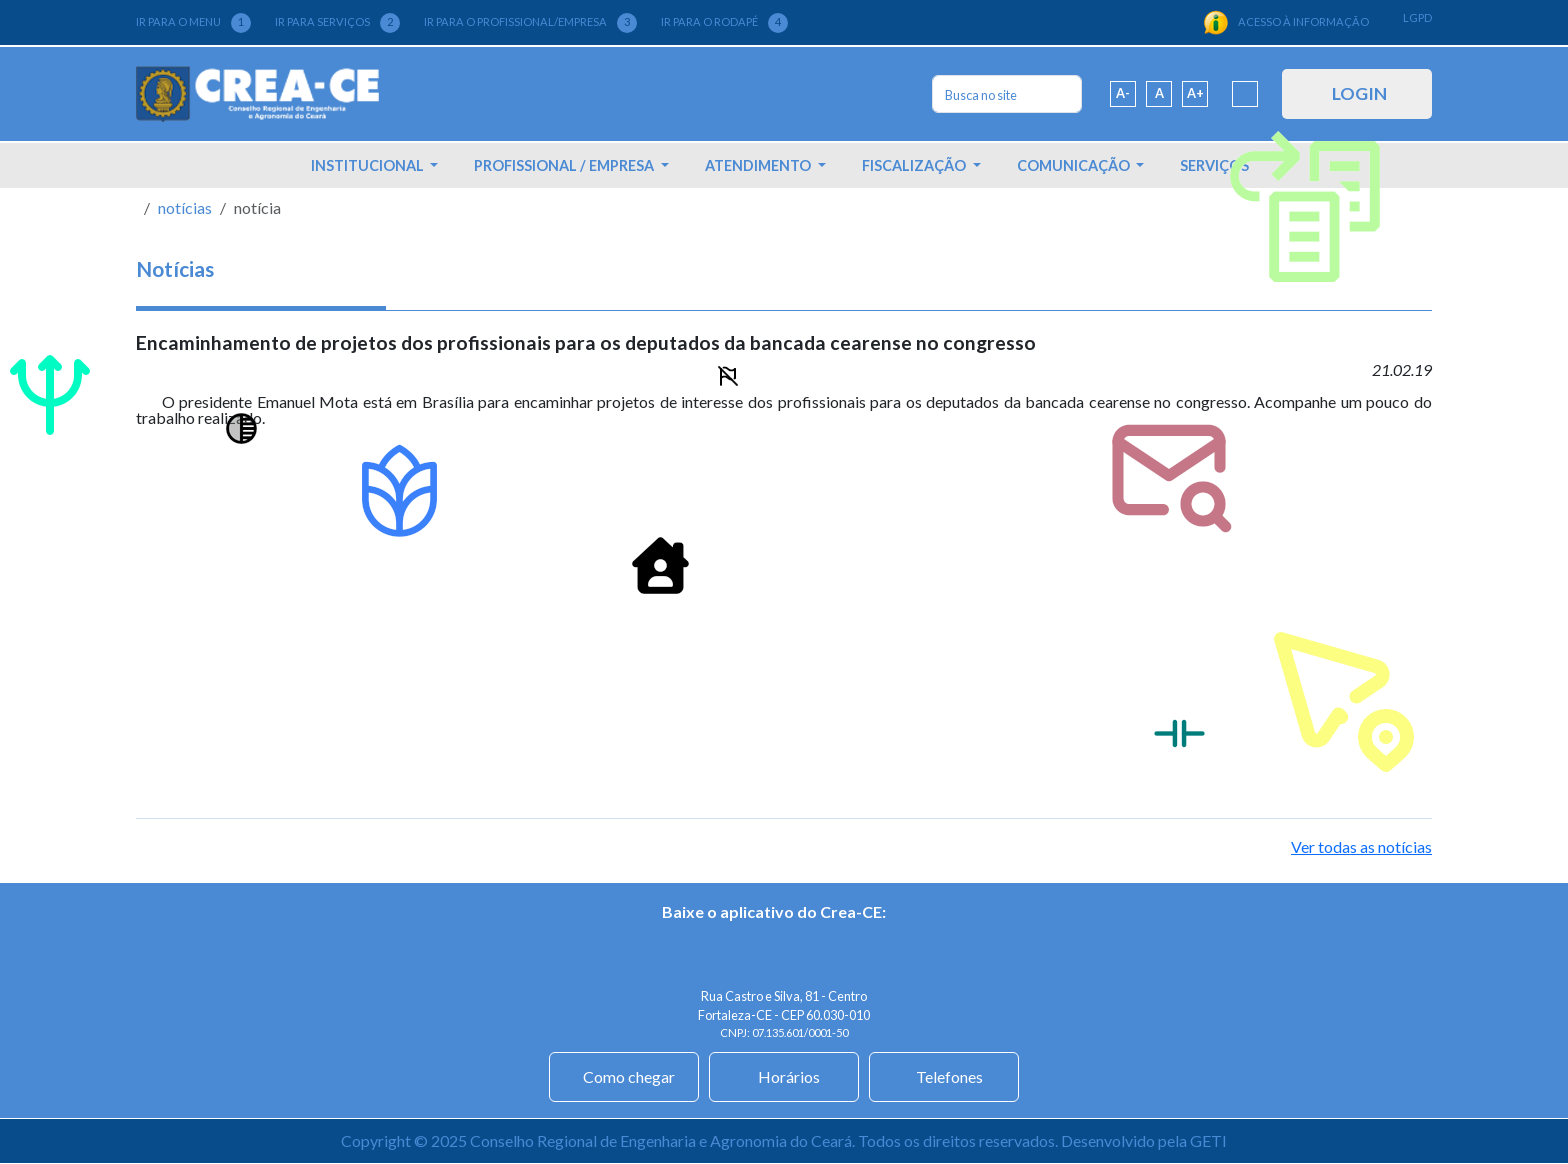  What do you see at coordinates (728, 376) in the screenshot?
I see `disable flag or marker` at bounding box center [728, 376].